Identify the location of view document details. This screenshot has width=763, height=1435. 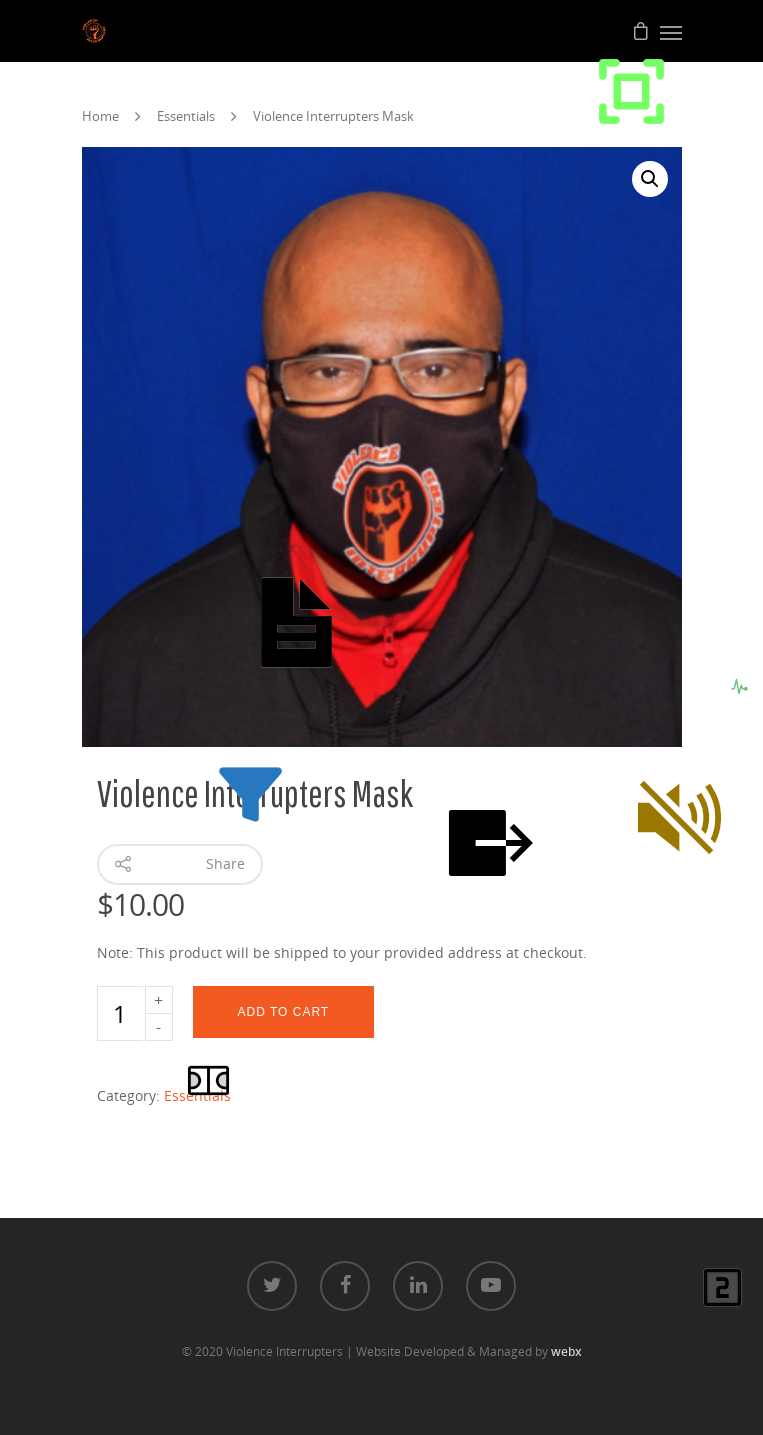
(296, 622).